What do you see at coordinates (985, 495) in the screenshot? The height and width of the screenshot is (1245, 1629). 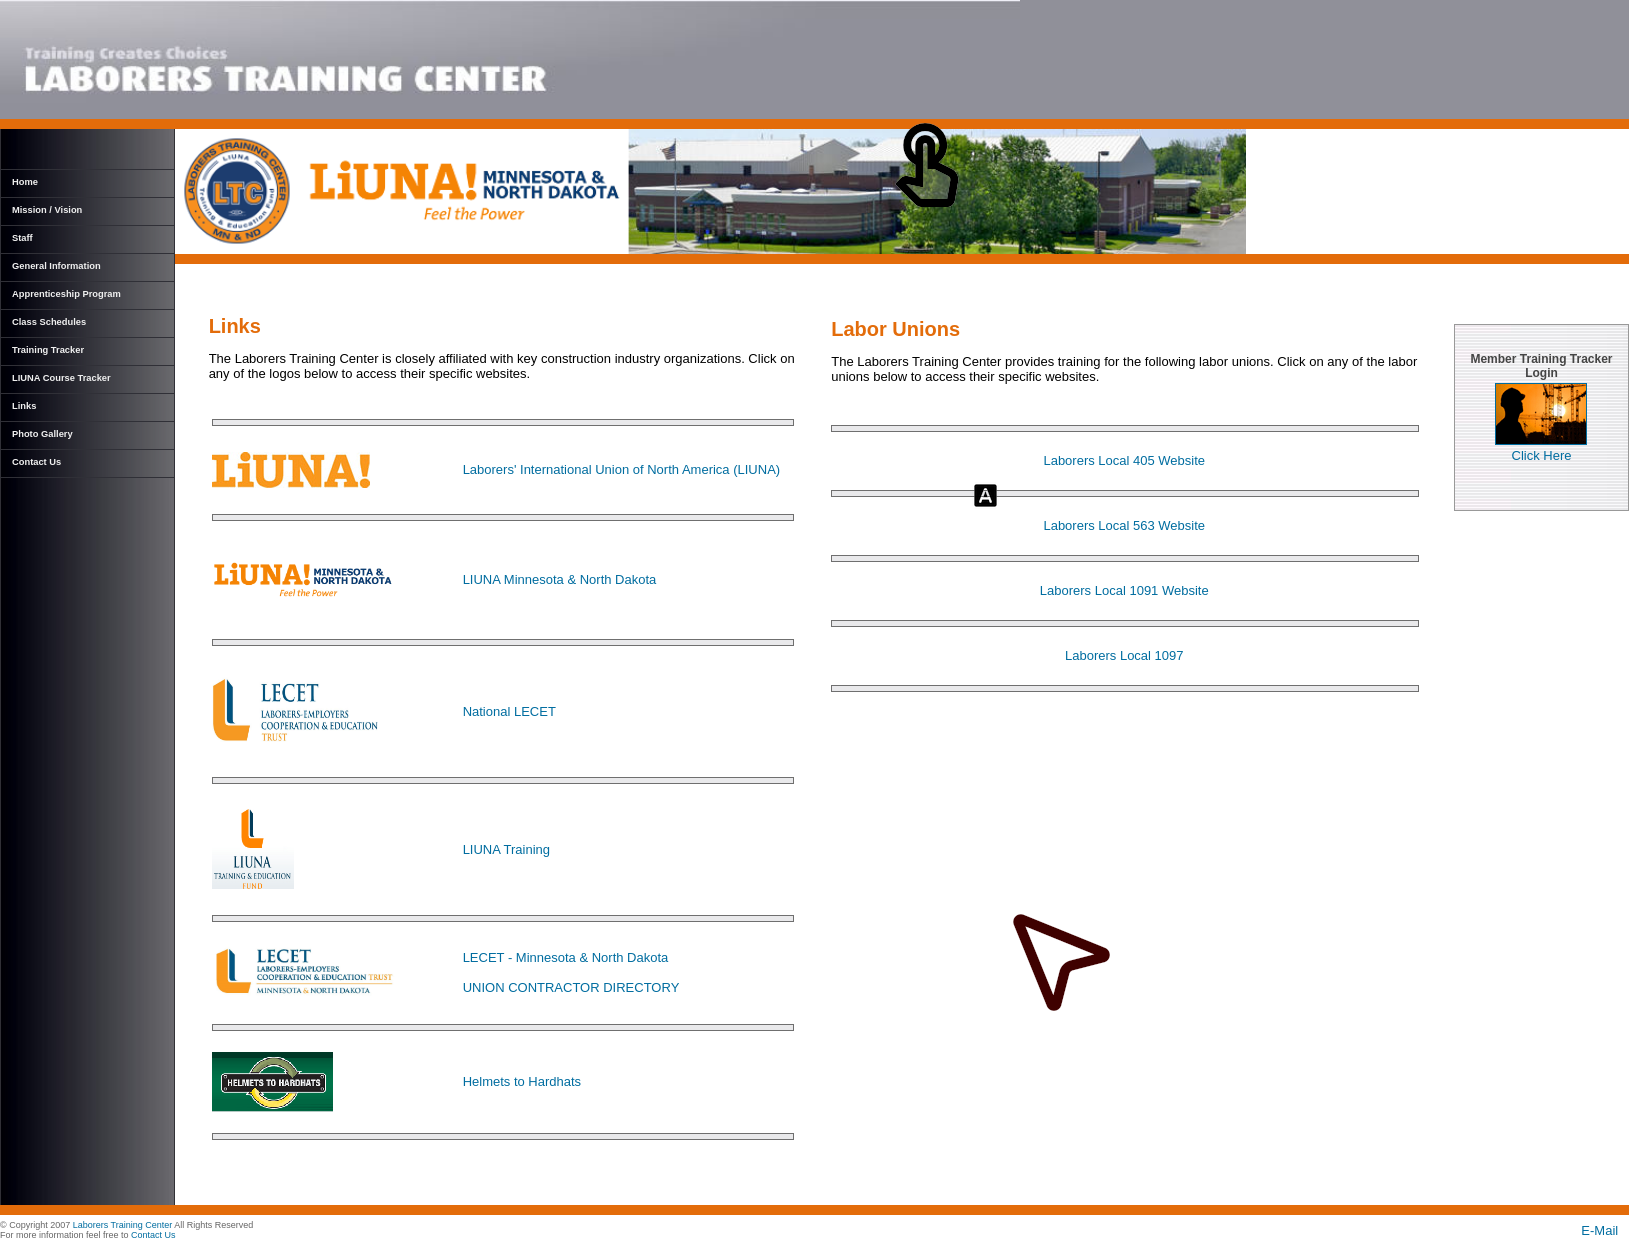 I see `download or install a new font` at bounding box center [985, 495].